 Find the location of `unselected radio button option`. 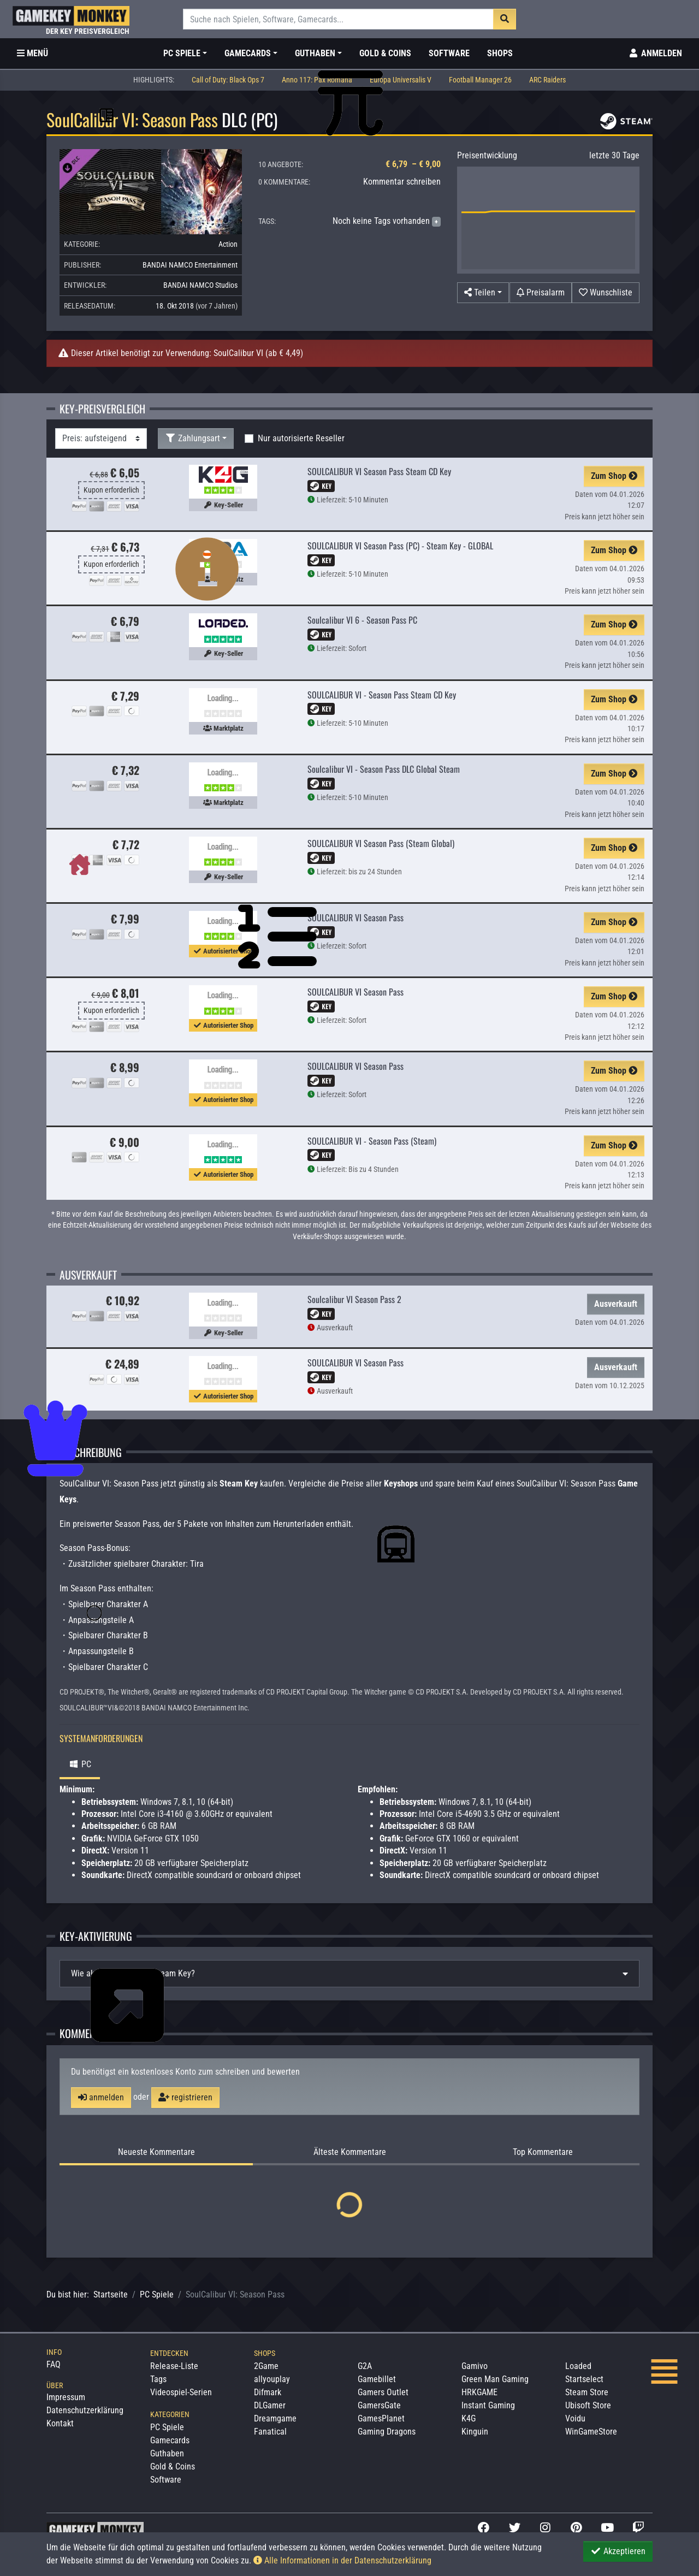

unselected radio button option is located at coordinates (94, 1613).